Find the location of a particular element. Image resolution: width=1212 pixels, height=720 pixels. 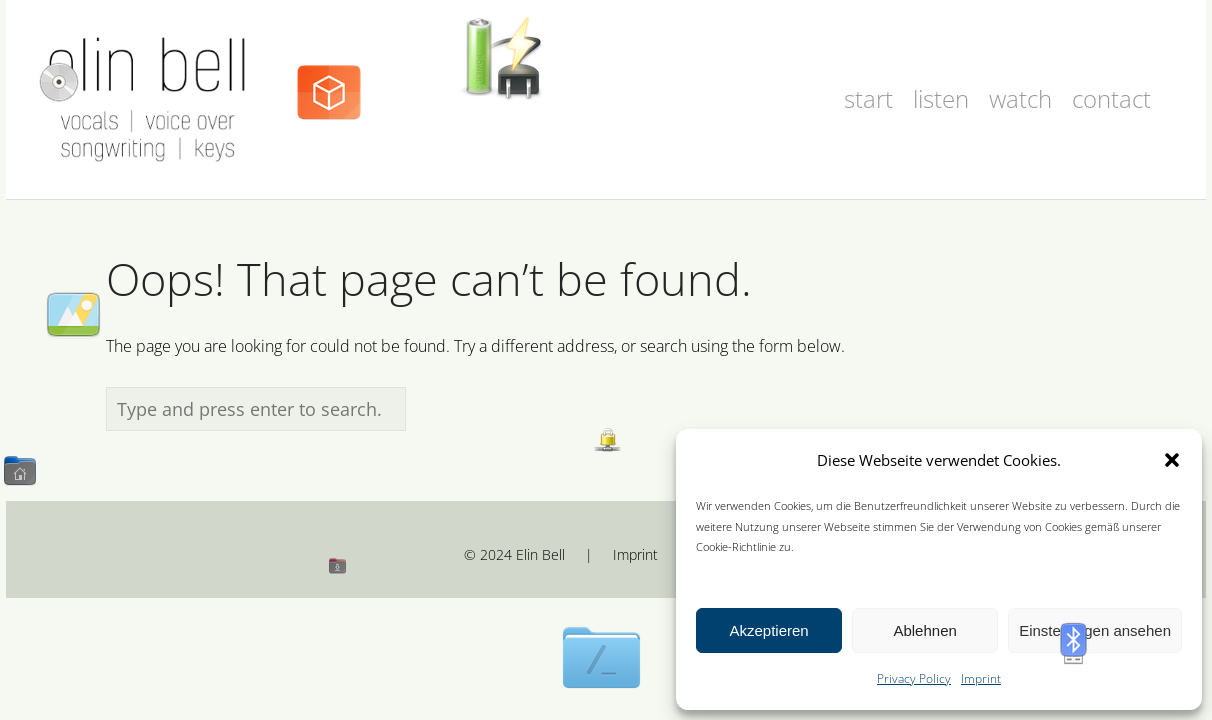

indicates battery is fully charged and connected to power is located at coordinates (499, 56).